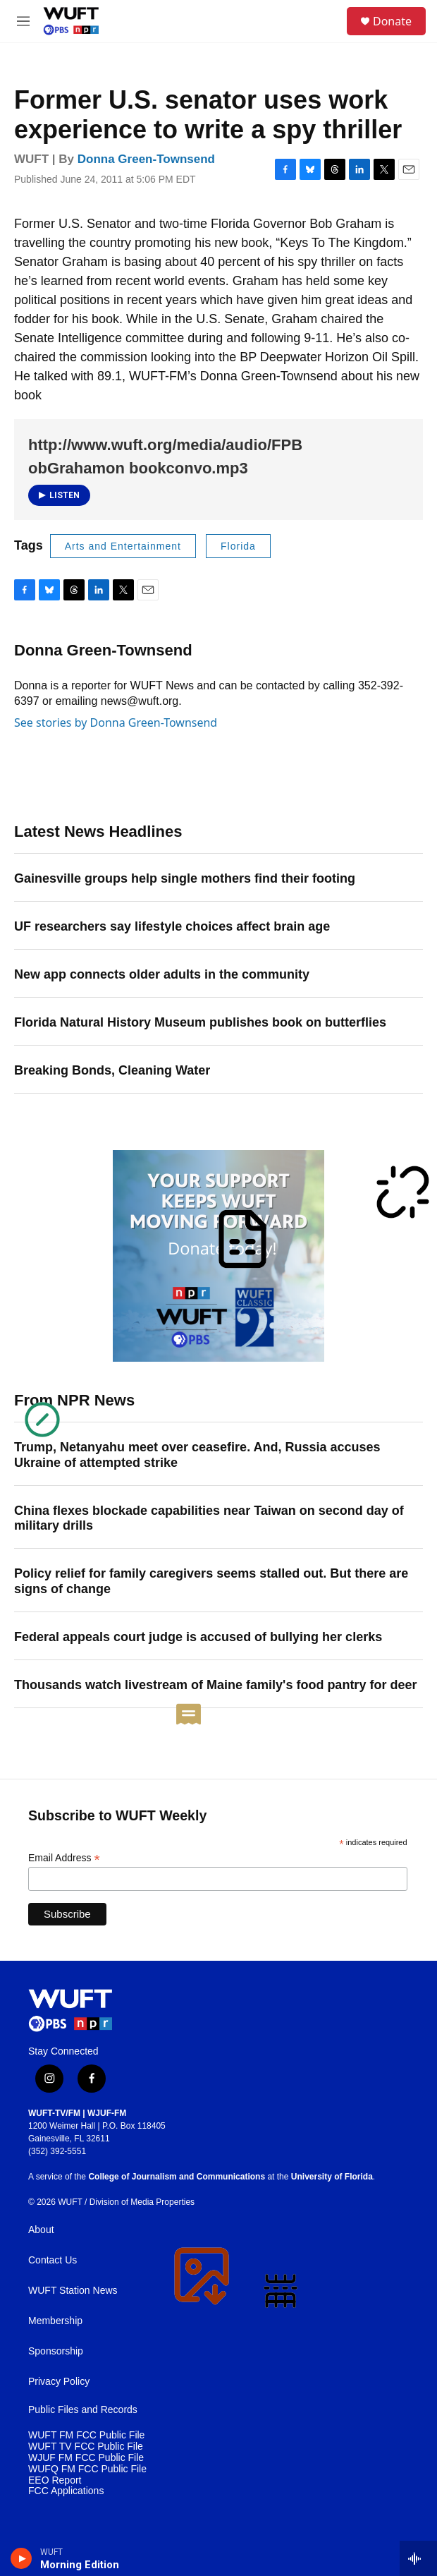 Image resolution: width=437 pixels, height=2576 pixels. Describe the element at coordinates (402, 1192) in the screenshot. I see `remove or break a link connection` at that location.